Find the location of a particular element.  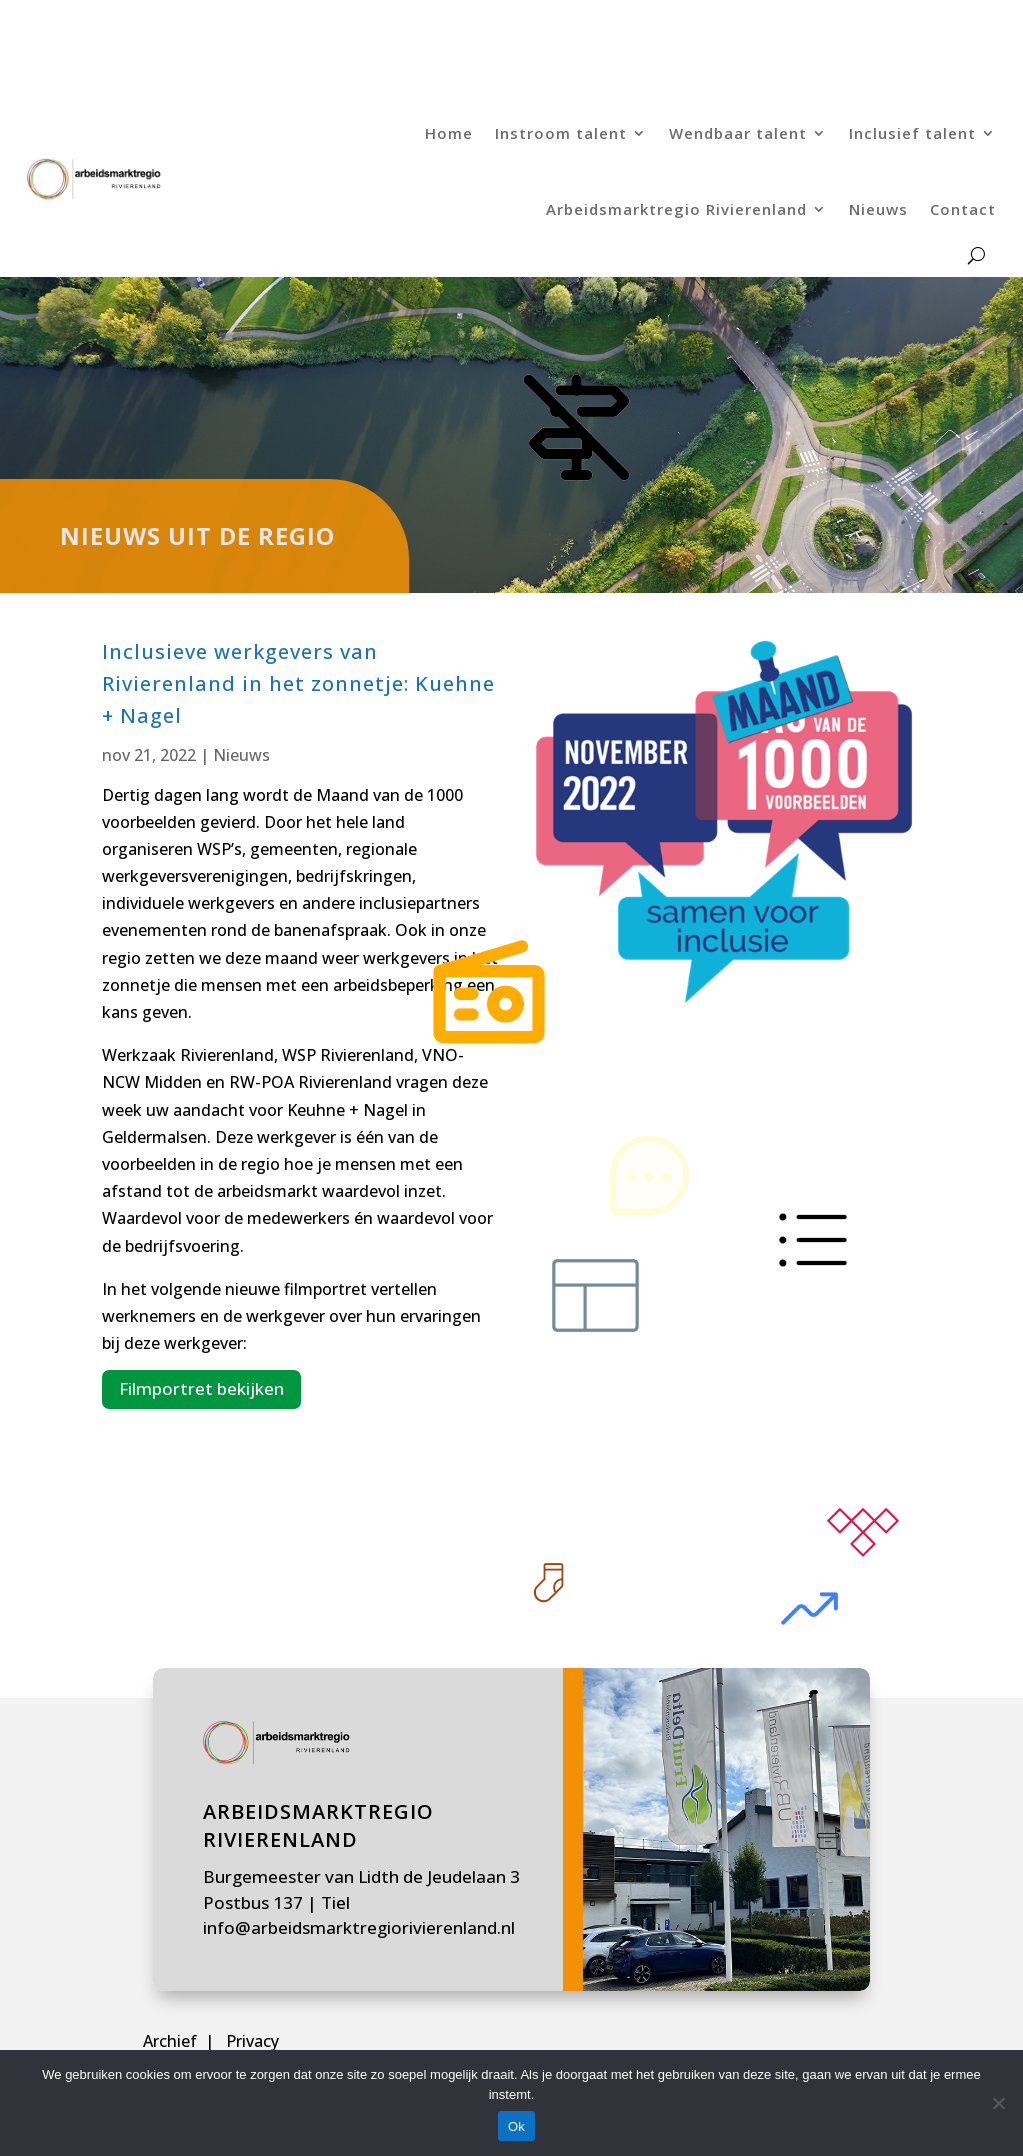

browse clothing or apparel items is located at coordinates (550, 1582).